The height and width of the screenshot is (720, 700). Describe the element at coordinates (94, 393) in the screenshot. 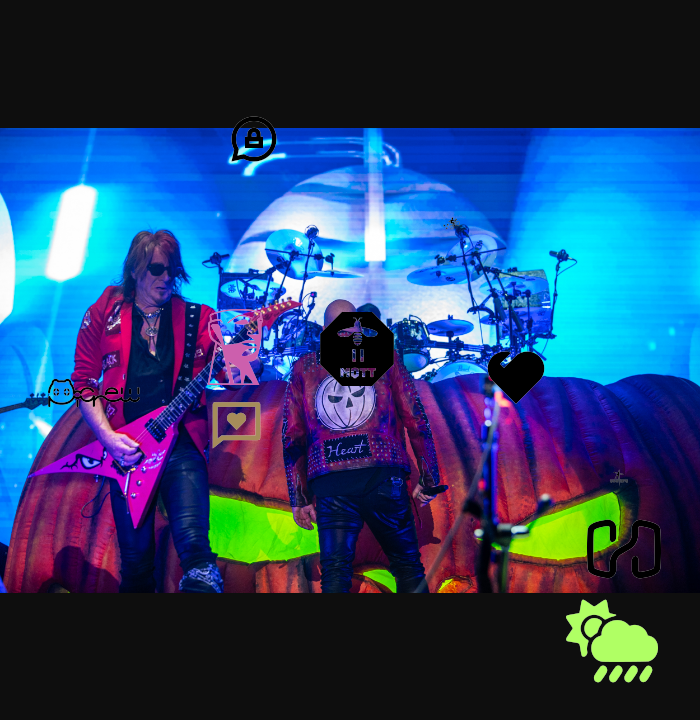

I see `open the picrew avatar maker app` at that location.